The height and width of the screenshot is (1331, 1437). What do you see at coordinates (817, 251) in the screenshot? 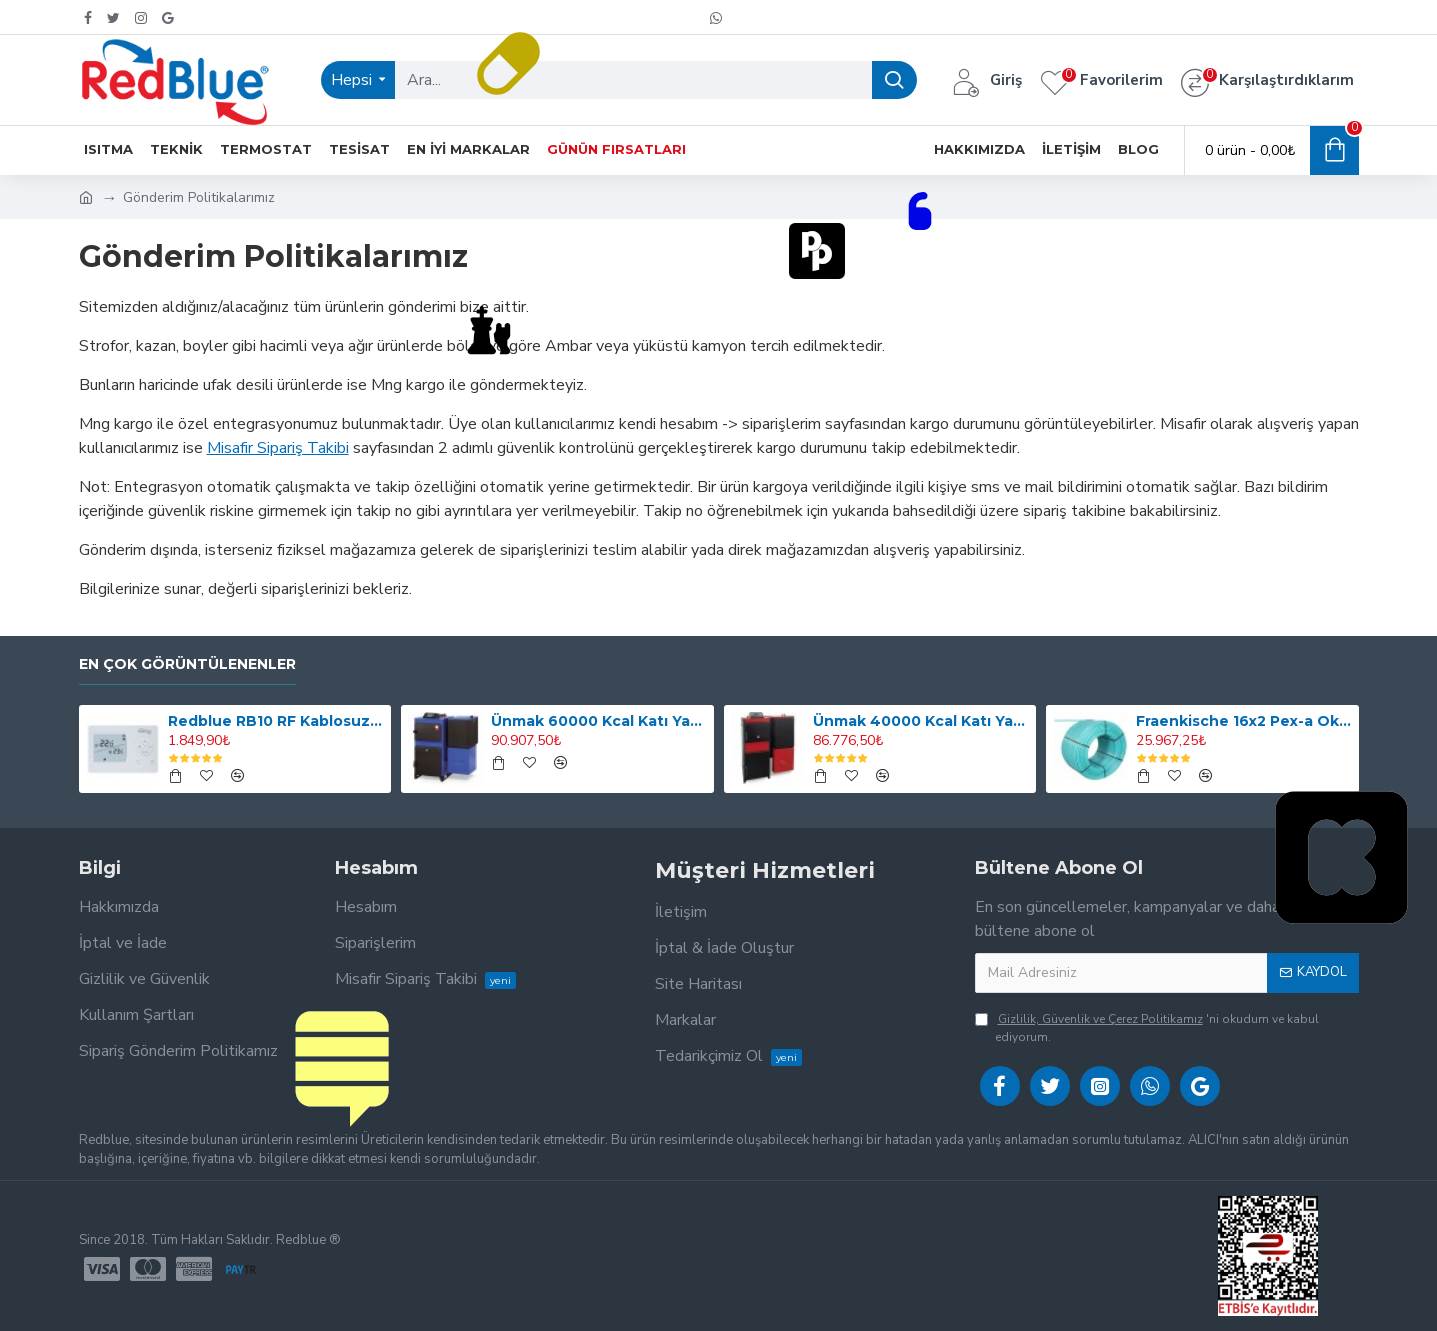
I see `pied piper company logo` at bounding box center [817, 251].